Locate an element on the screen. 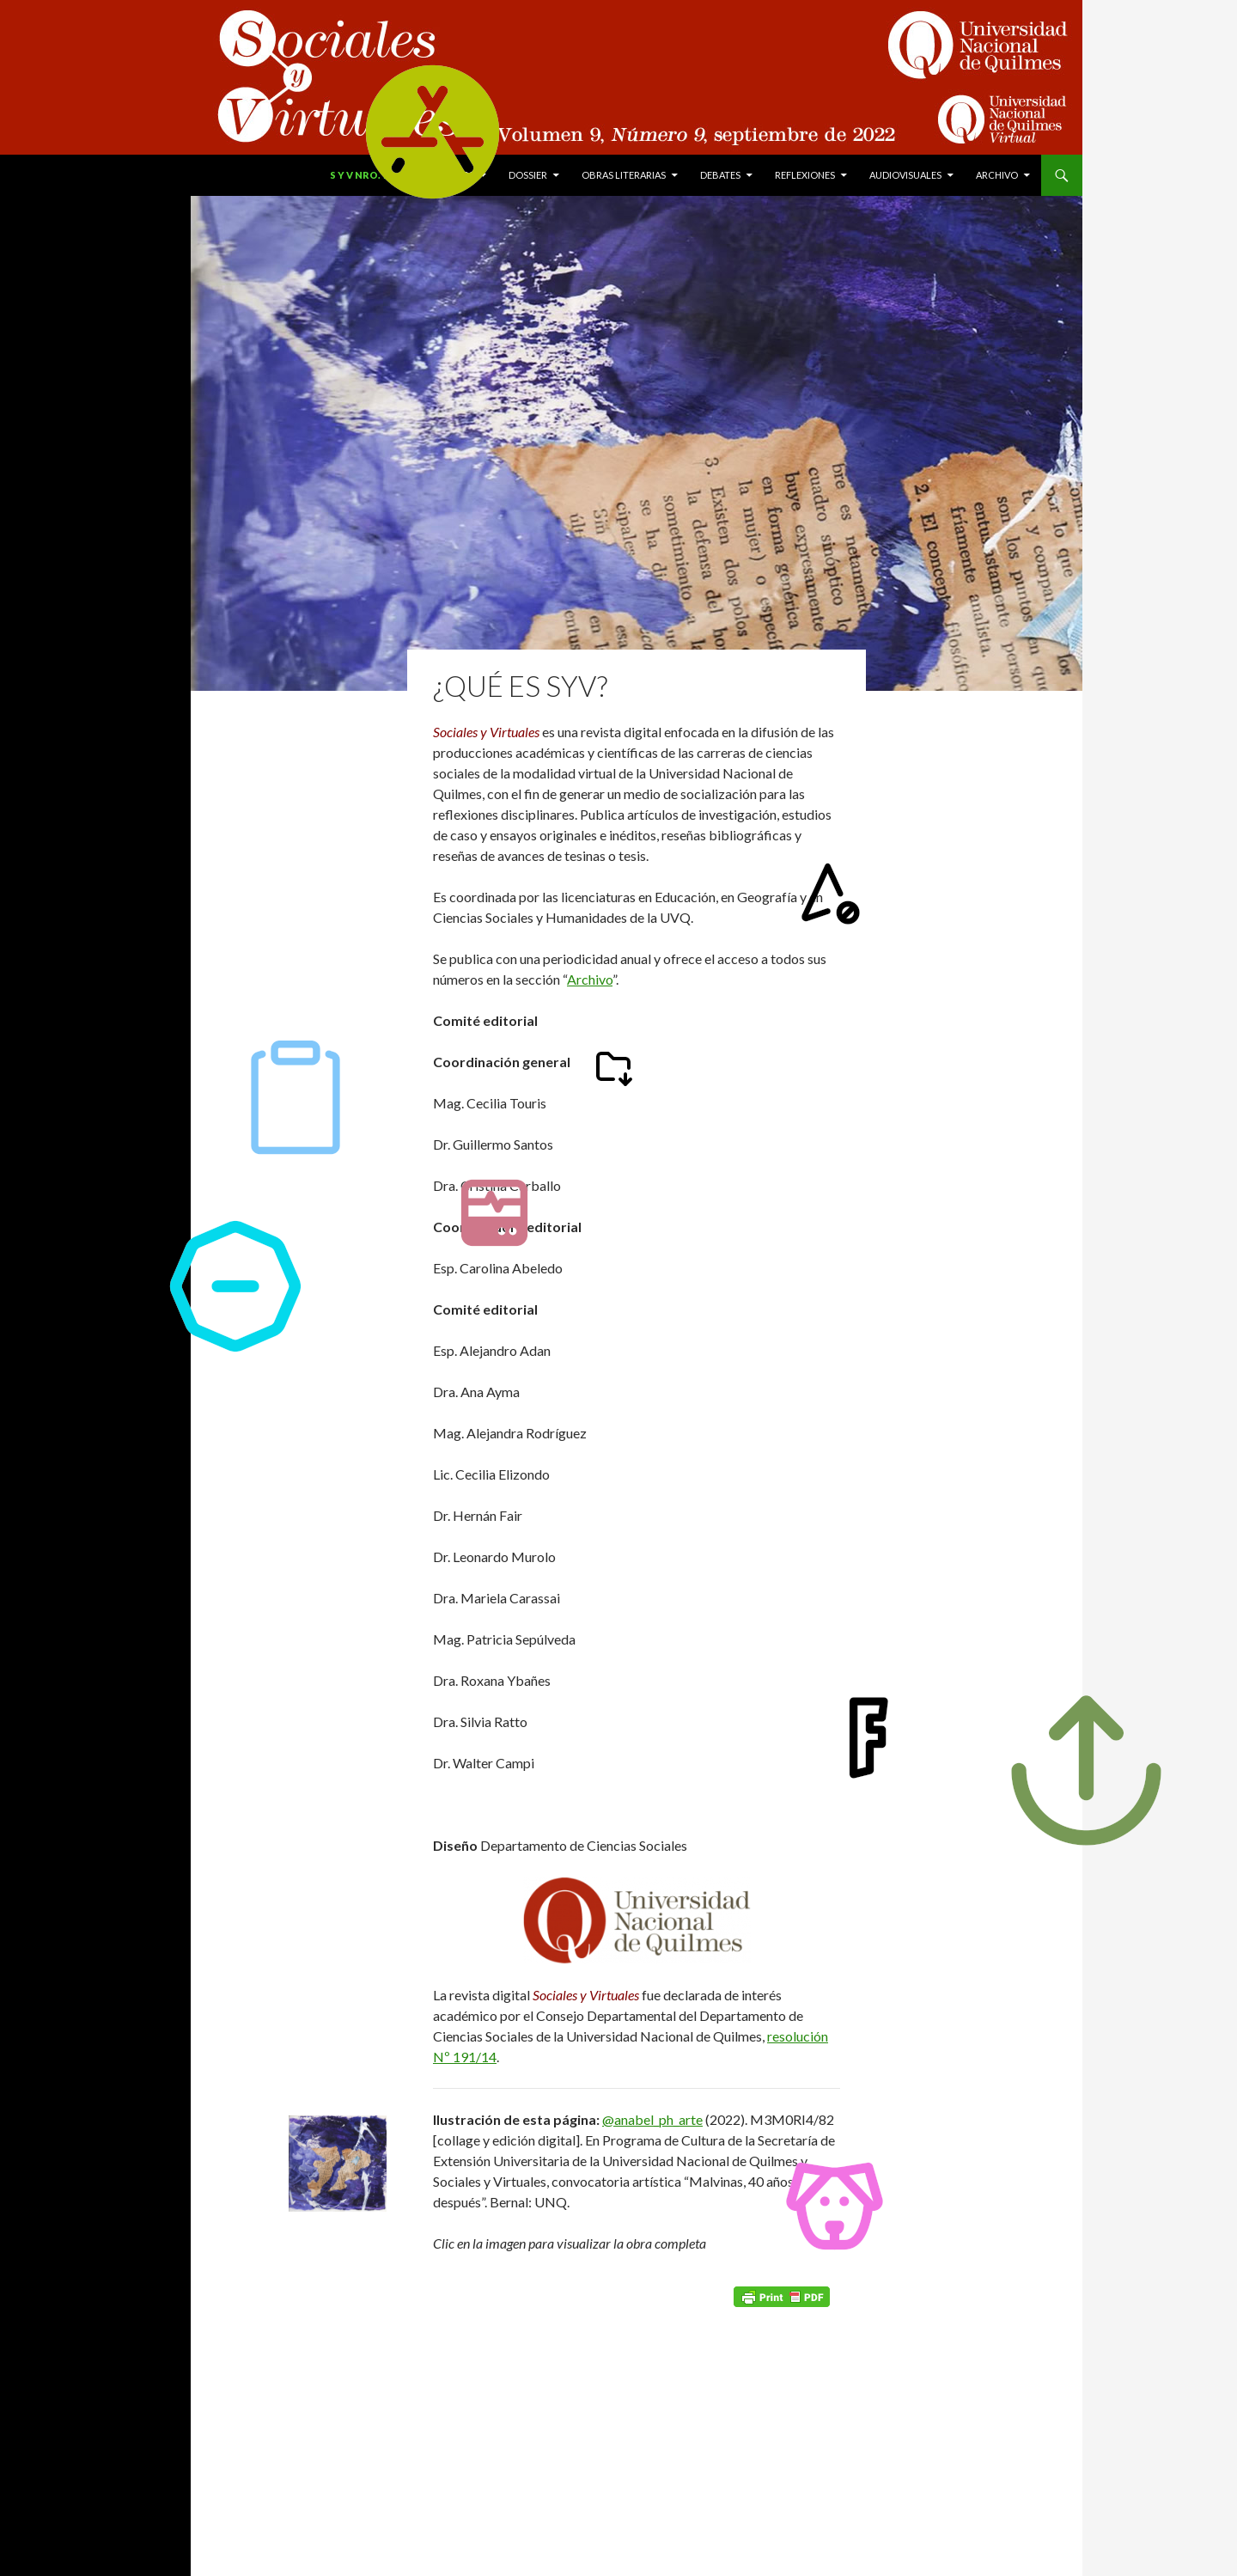  remove or delete an item is located at coordinates (235, 1286).